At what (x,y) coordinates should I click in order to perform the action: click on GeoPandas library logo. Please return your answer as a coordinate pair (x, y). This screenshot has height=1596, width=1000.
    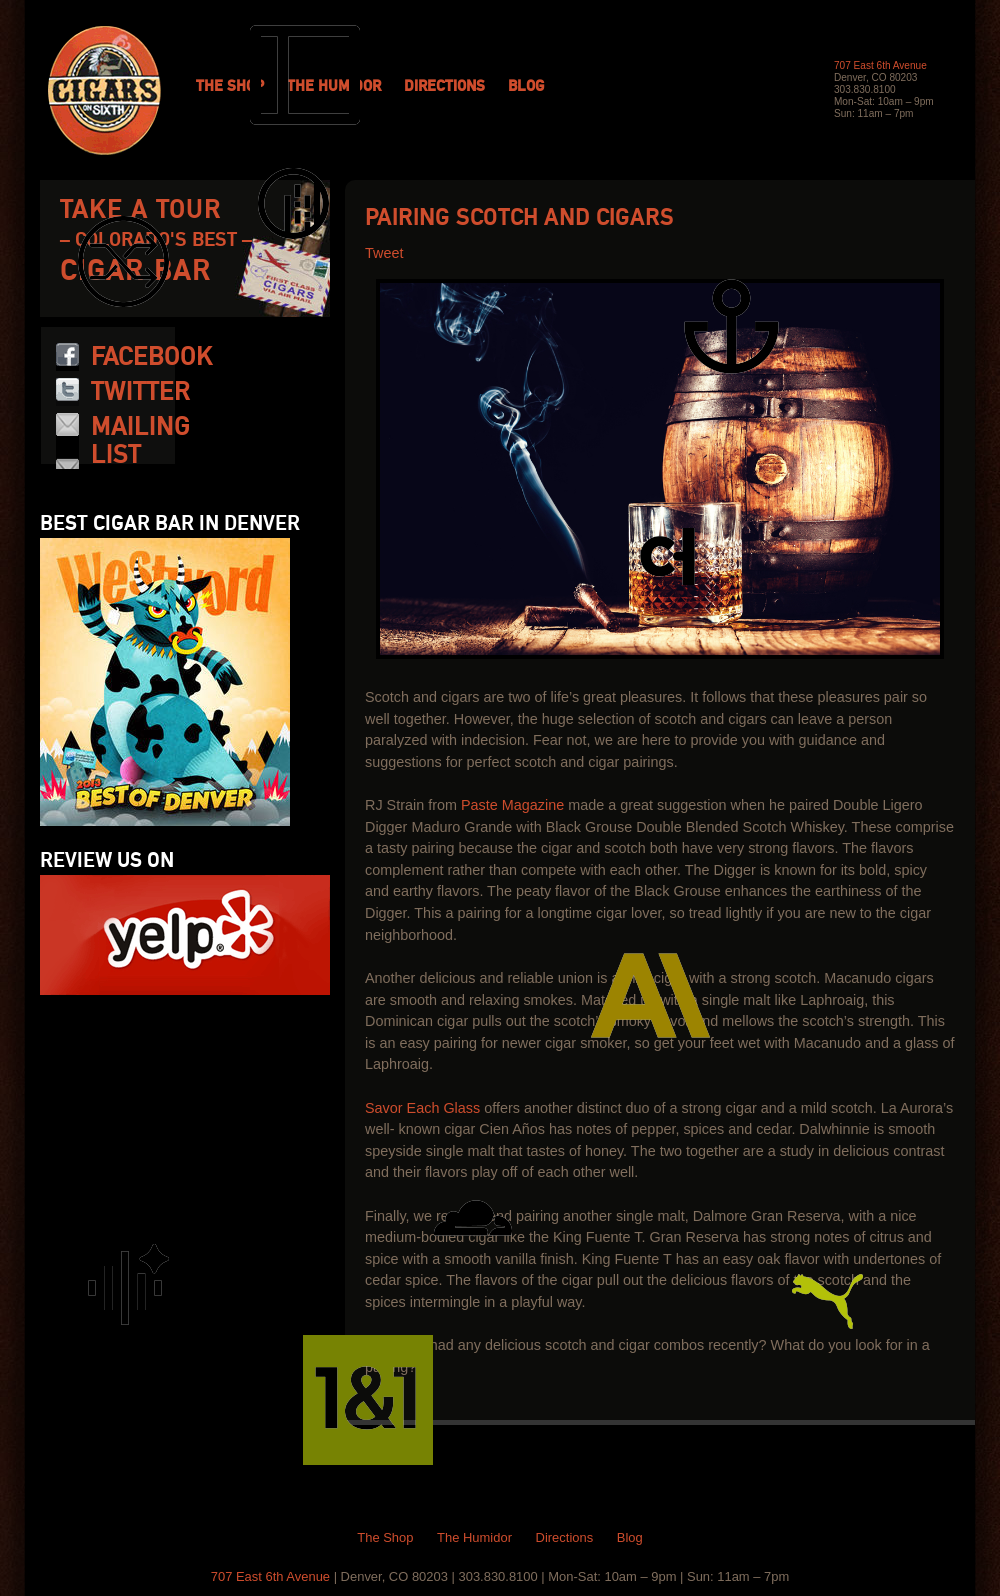
    Looking at the image, I should click on (293, 203).